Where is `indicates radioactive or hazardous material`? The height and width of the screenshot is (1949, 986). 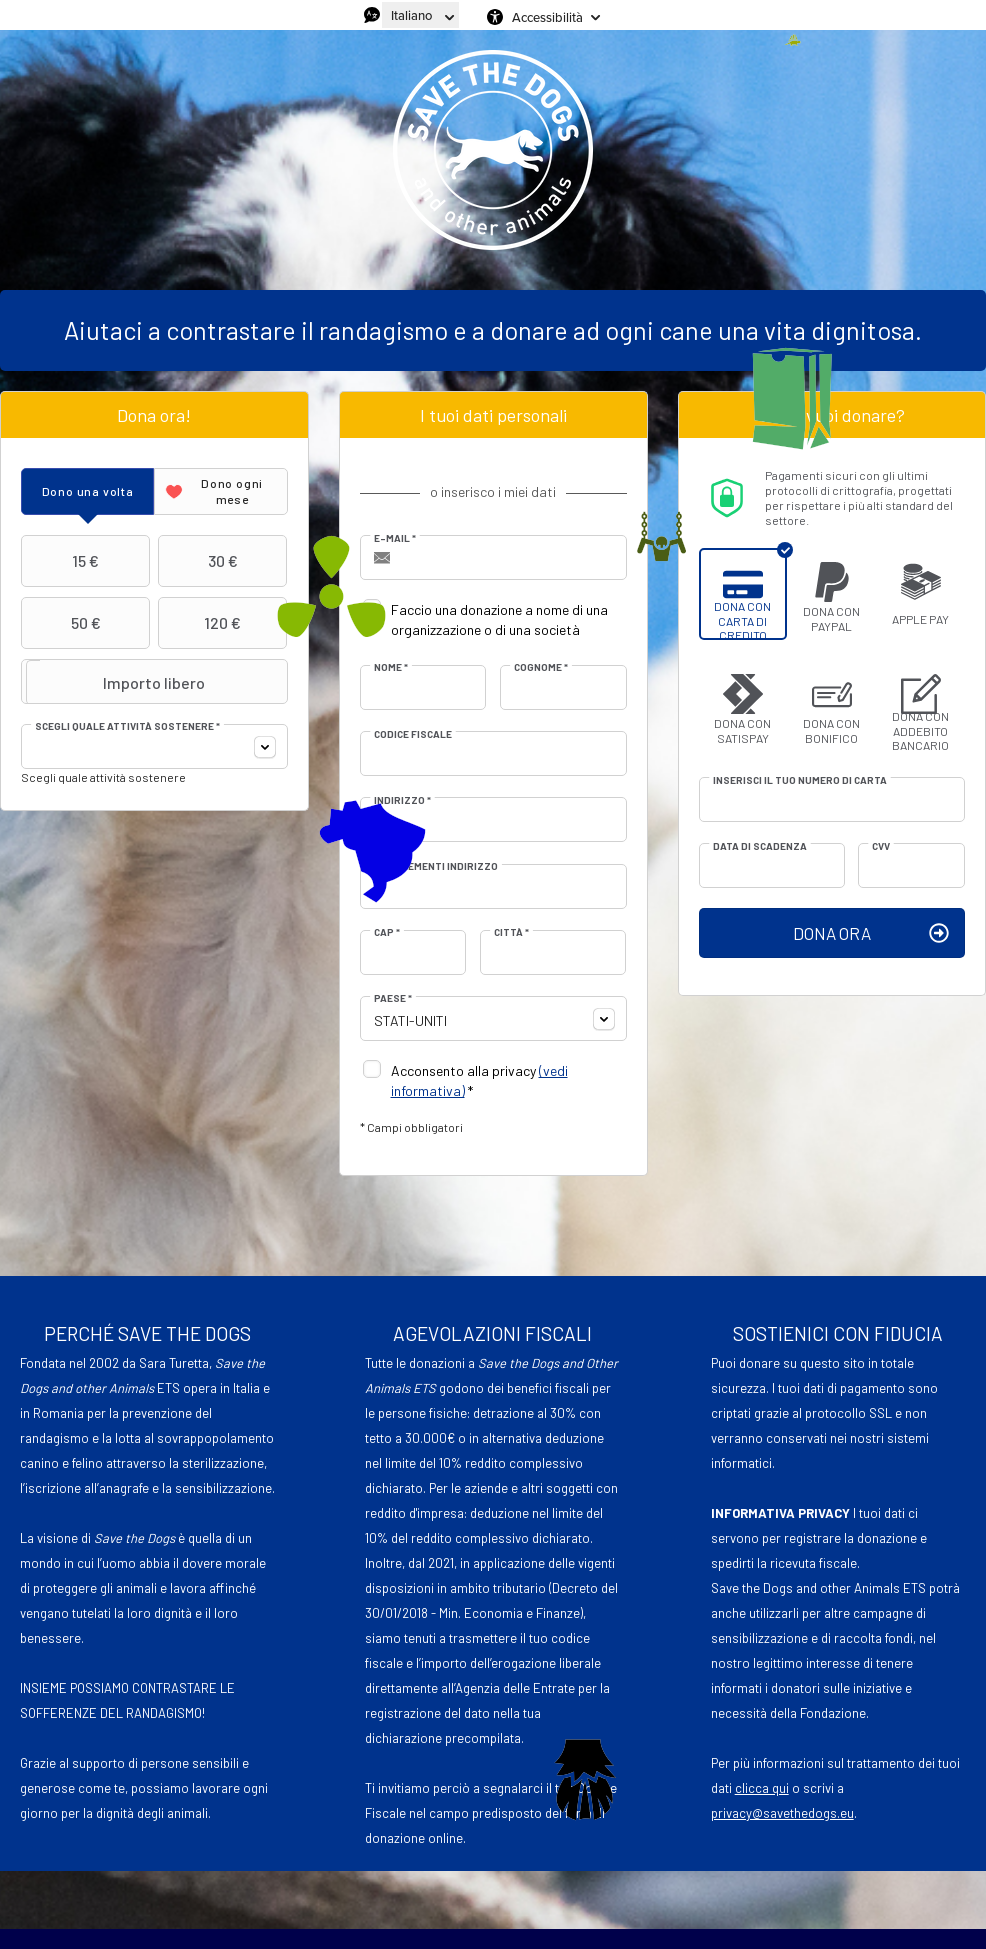 indicates radioactive or hazardous material is located at coordinates (331, 586).